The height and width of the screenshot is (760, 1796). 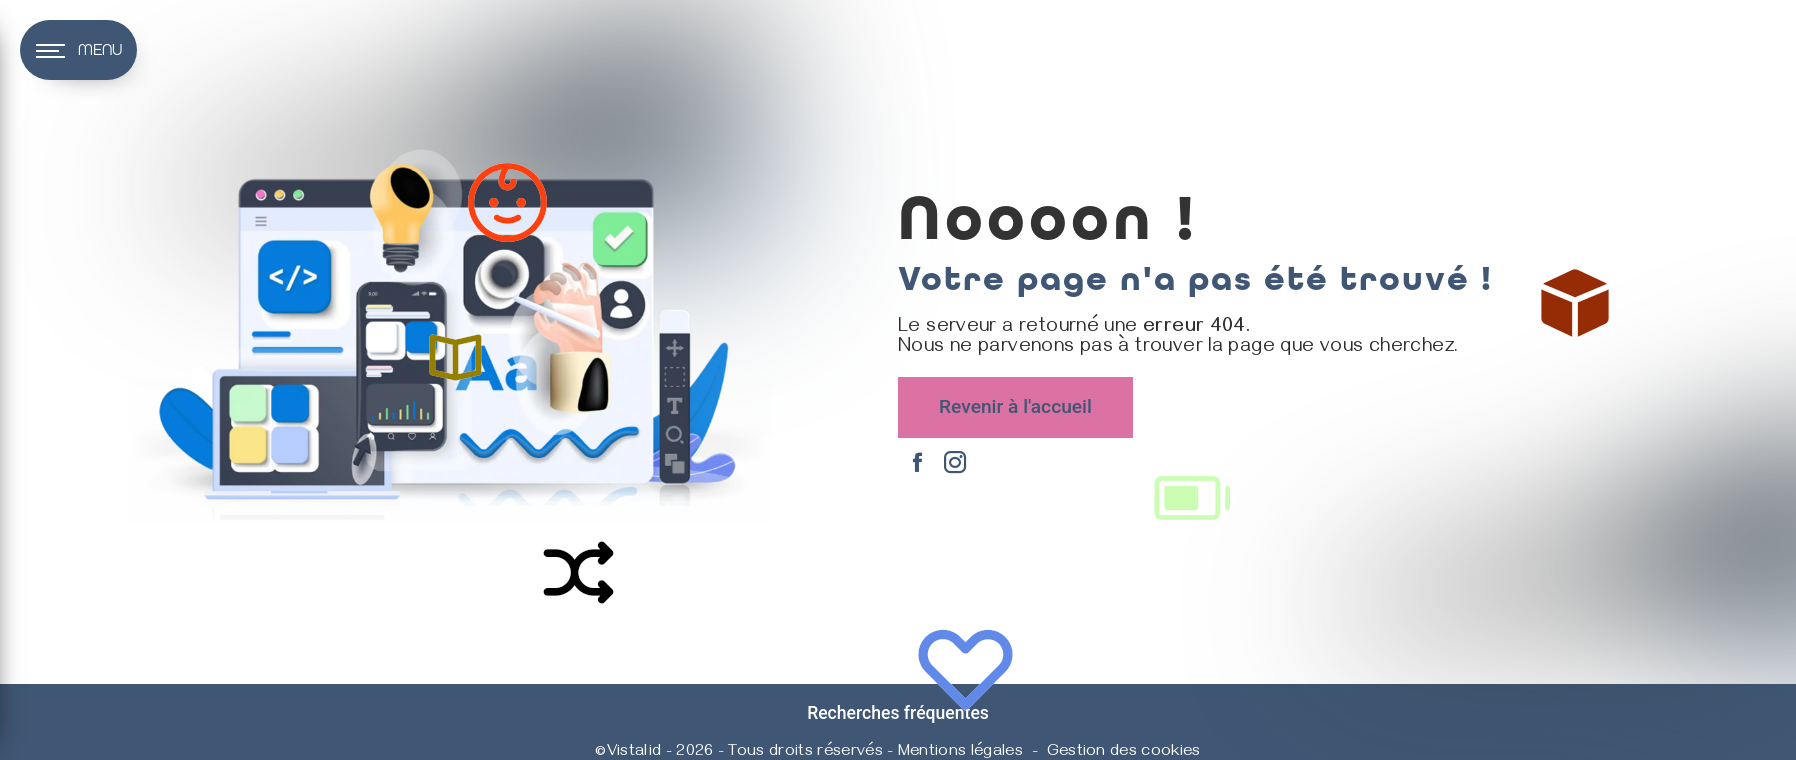 I want to click on shuffle playlist or queue, so click(x=578, y=572).